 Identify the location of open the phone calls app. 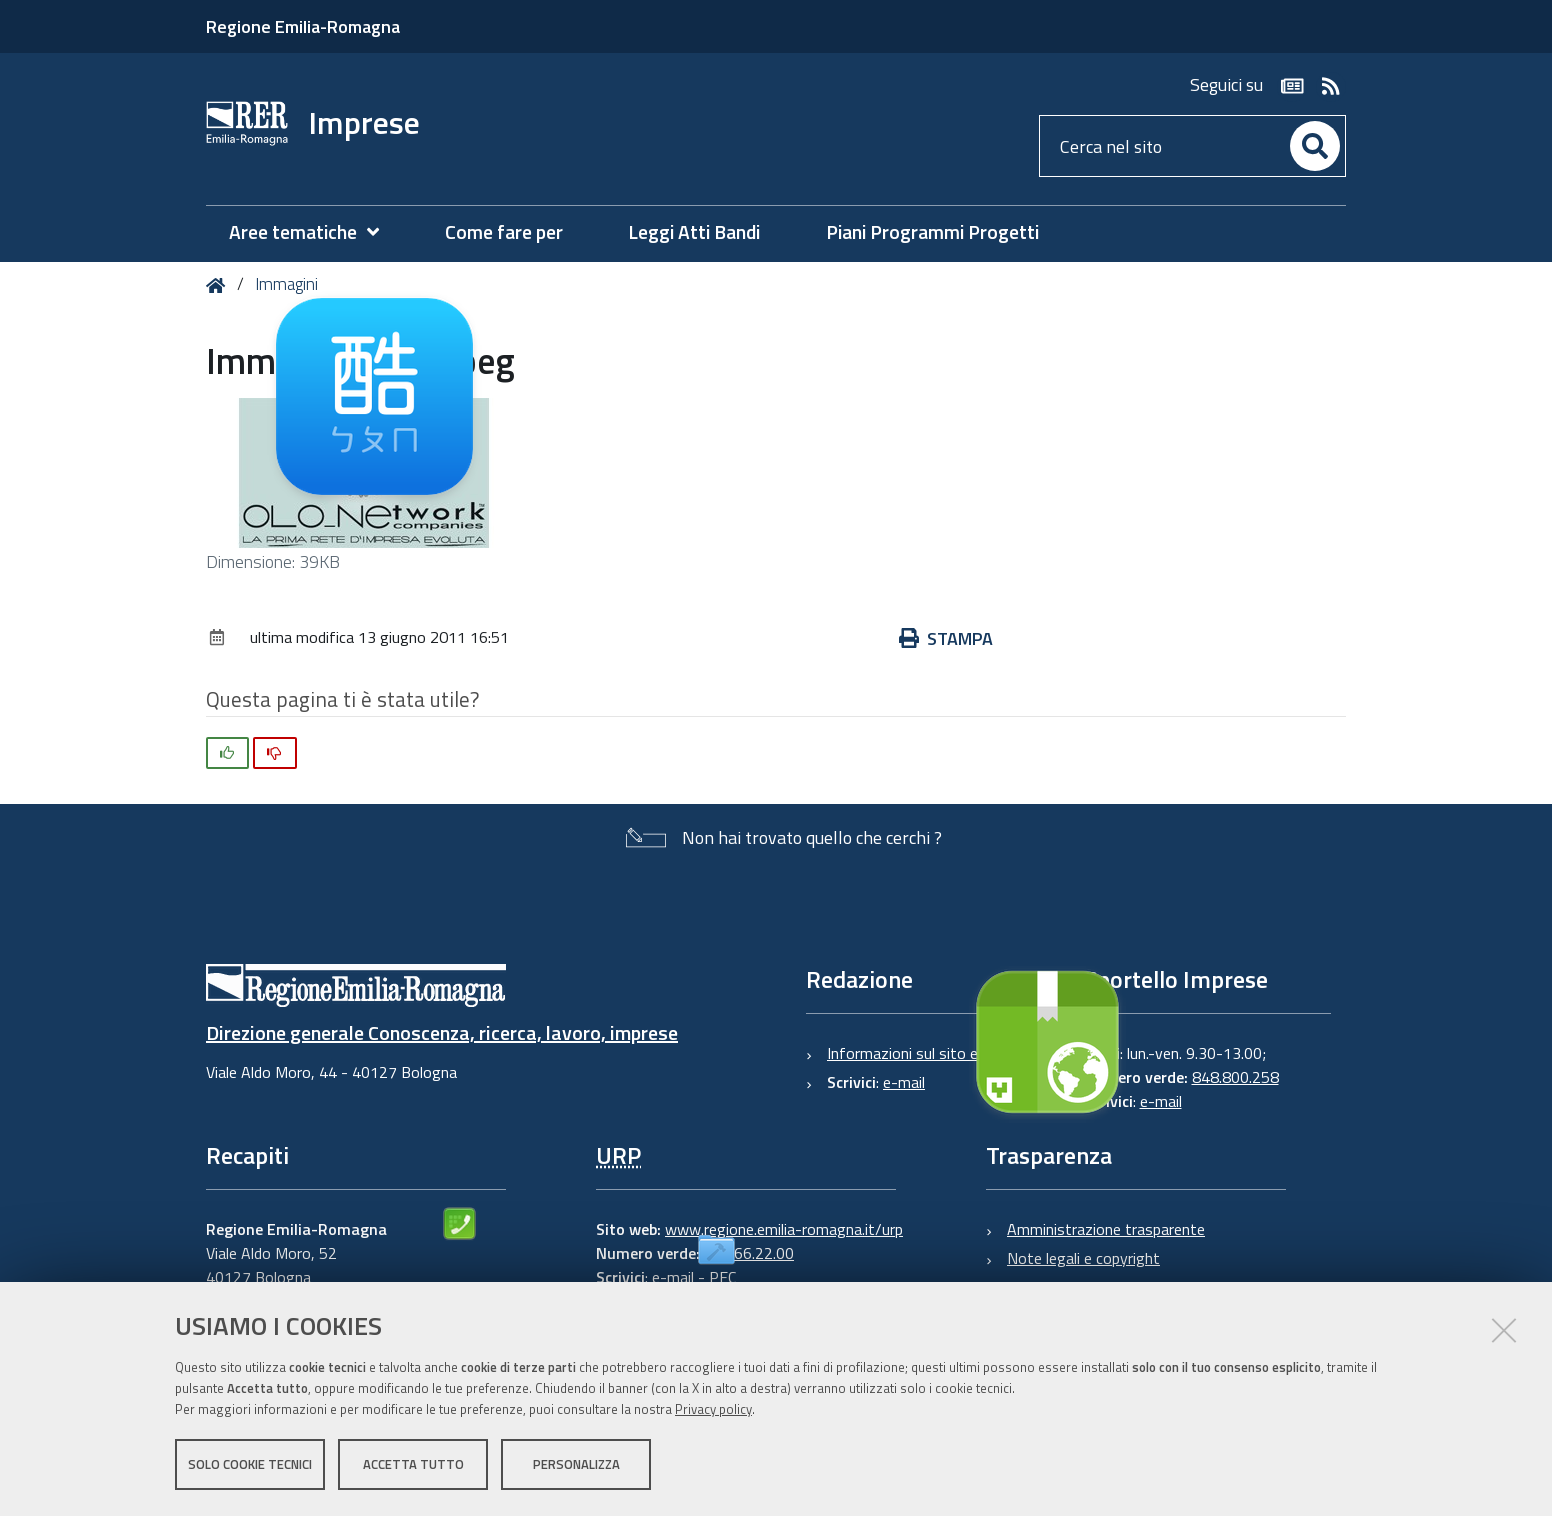
(459, 1223).